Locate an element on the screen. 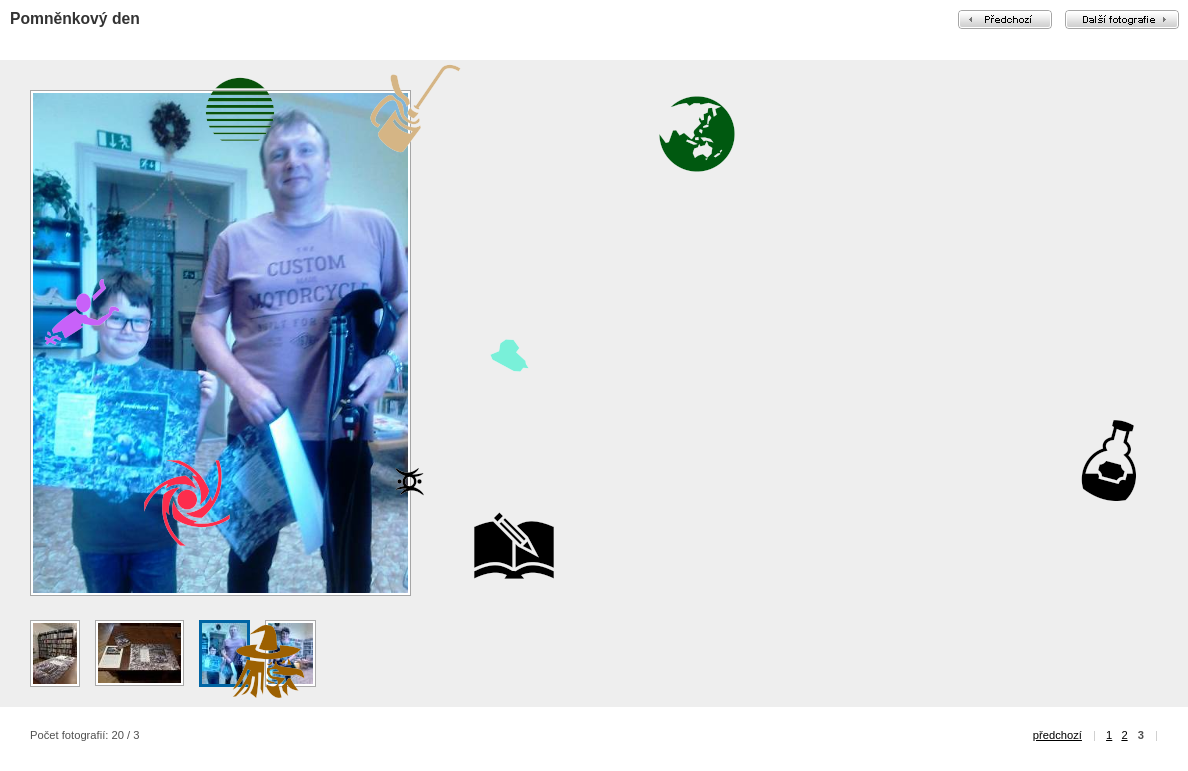 This screenshot has width=1188, height=771. select asia-oceania region is located at coordinates (697, 134).